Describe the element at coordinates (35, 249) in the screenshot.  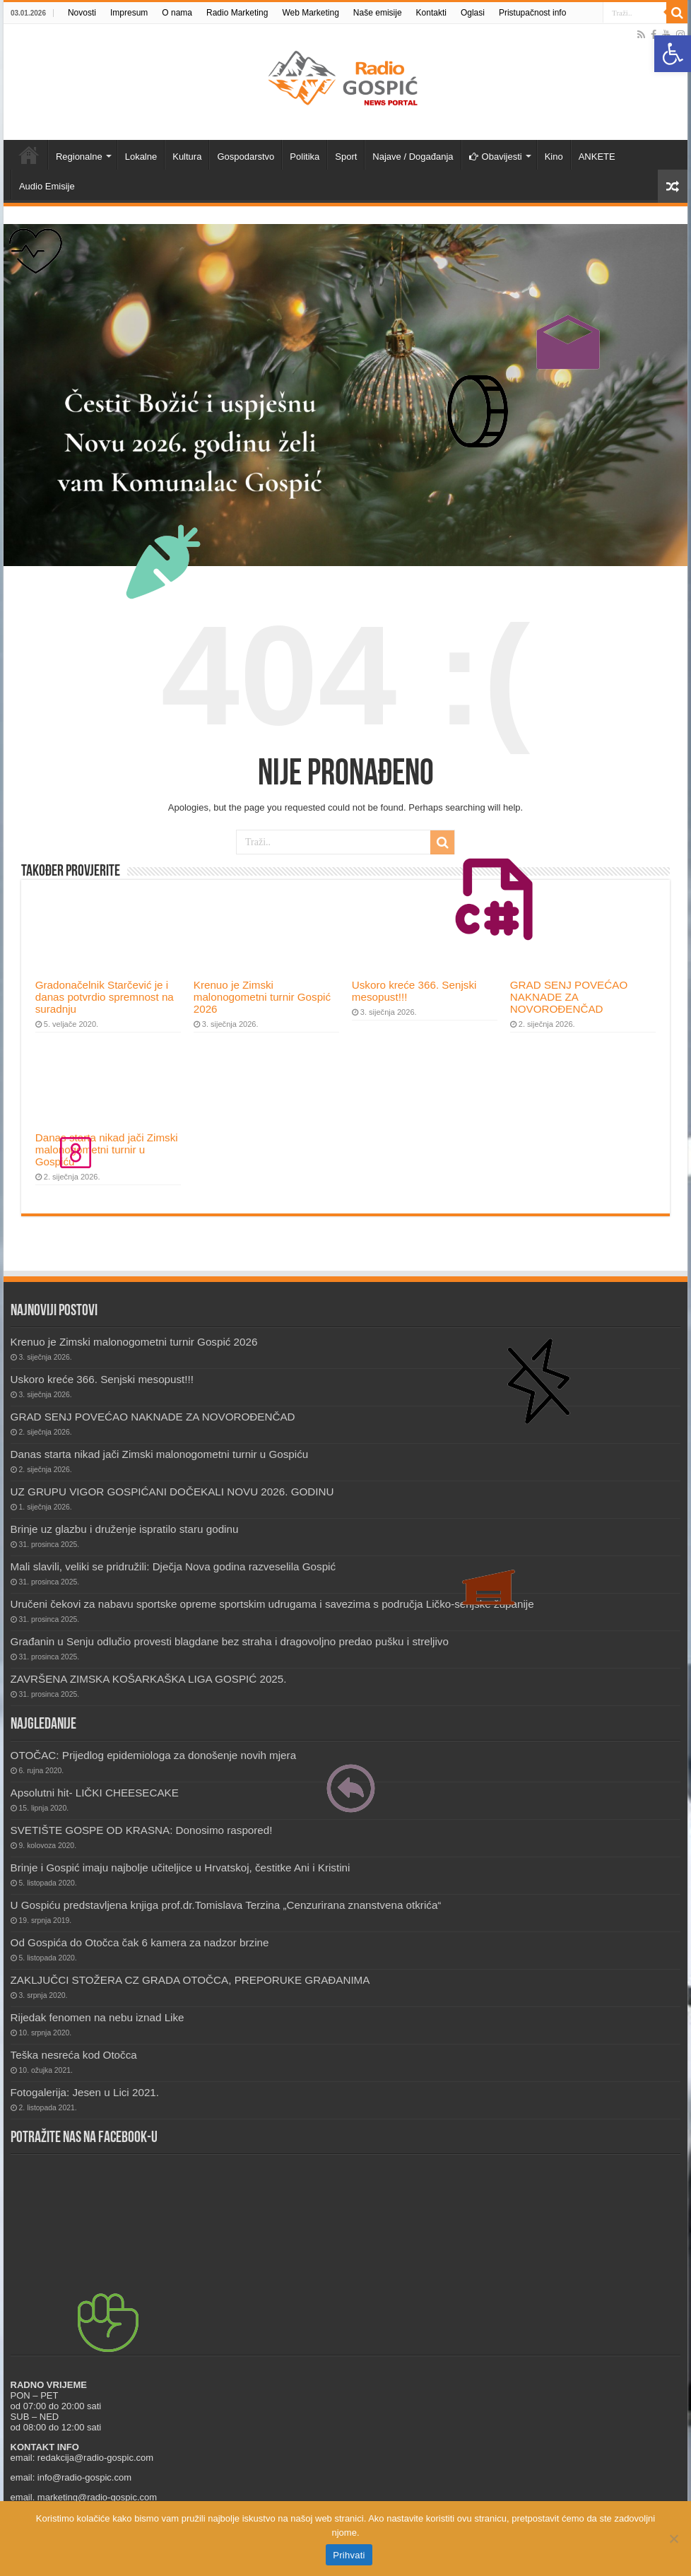
I see `view health or fitness metrics` at that location.